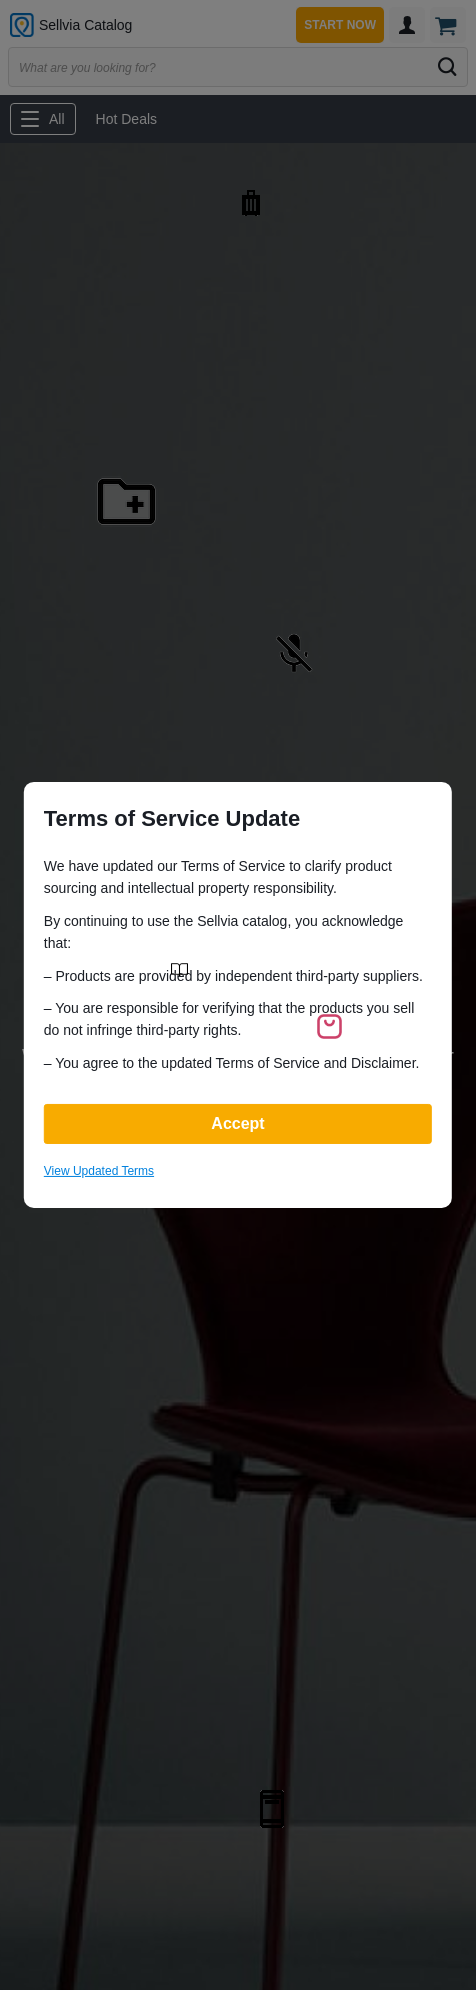 The height and width of the screenshot is (1990, 476). Describe the element at coordinates (329, 1026) in the screenshot. I see `open huawei appgallery store` at that location.